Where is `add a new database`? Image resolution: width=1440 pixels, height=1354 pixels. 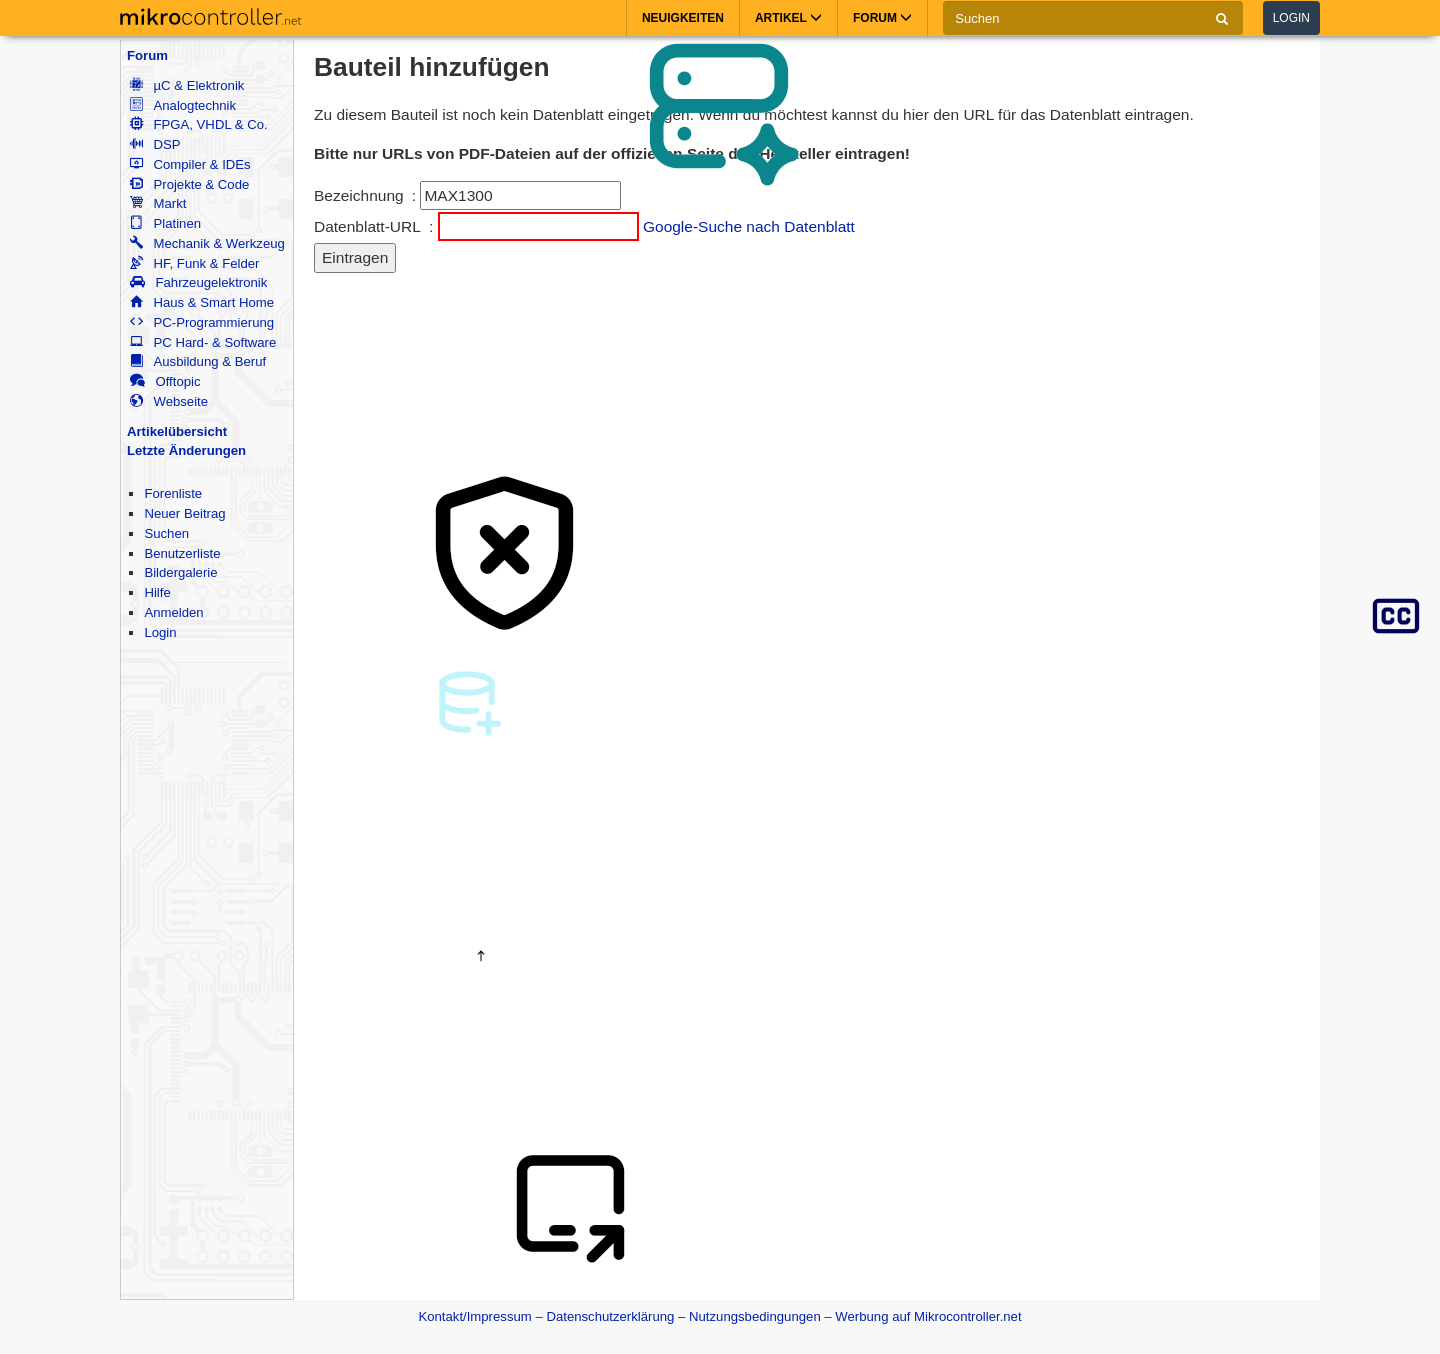
add a new database is located at coordinates (467, 702).